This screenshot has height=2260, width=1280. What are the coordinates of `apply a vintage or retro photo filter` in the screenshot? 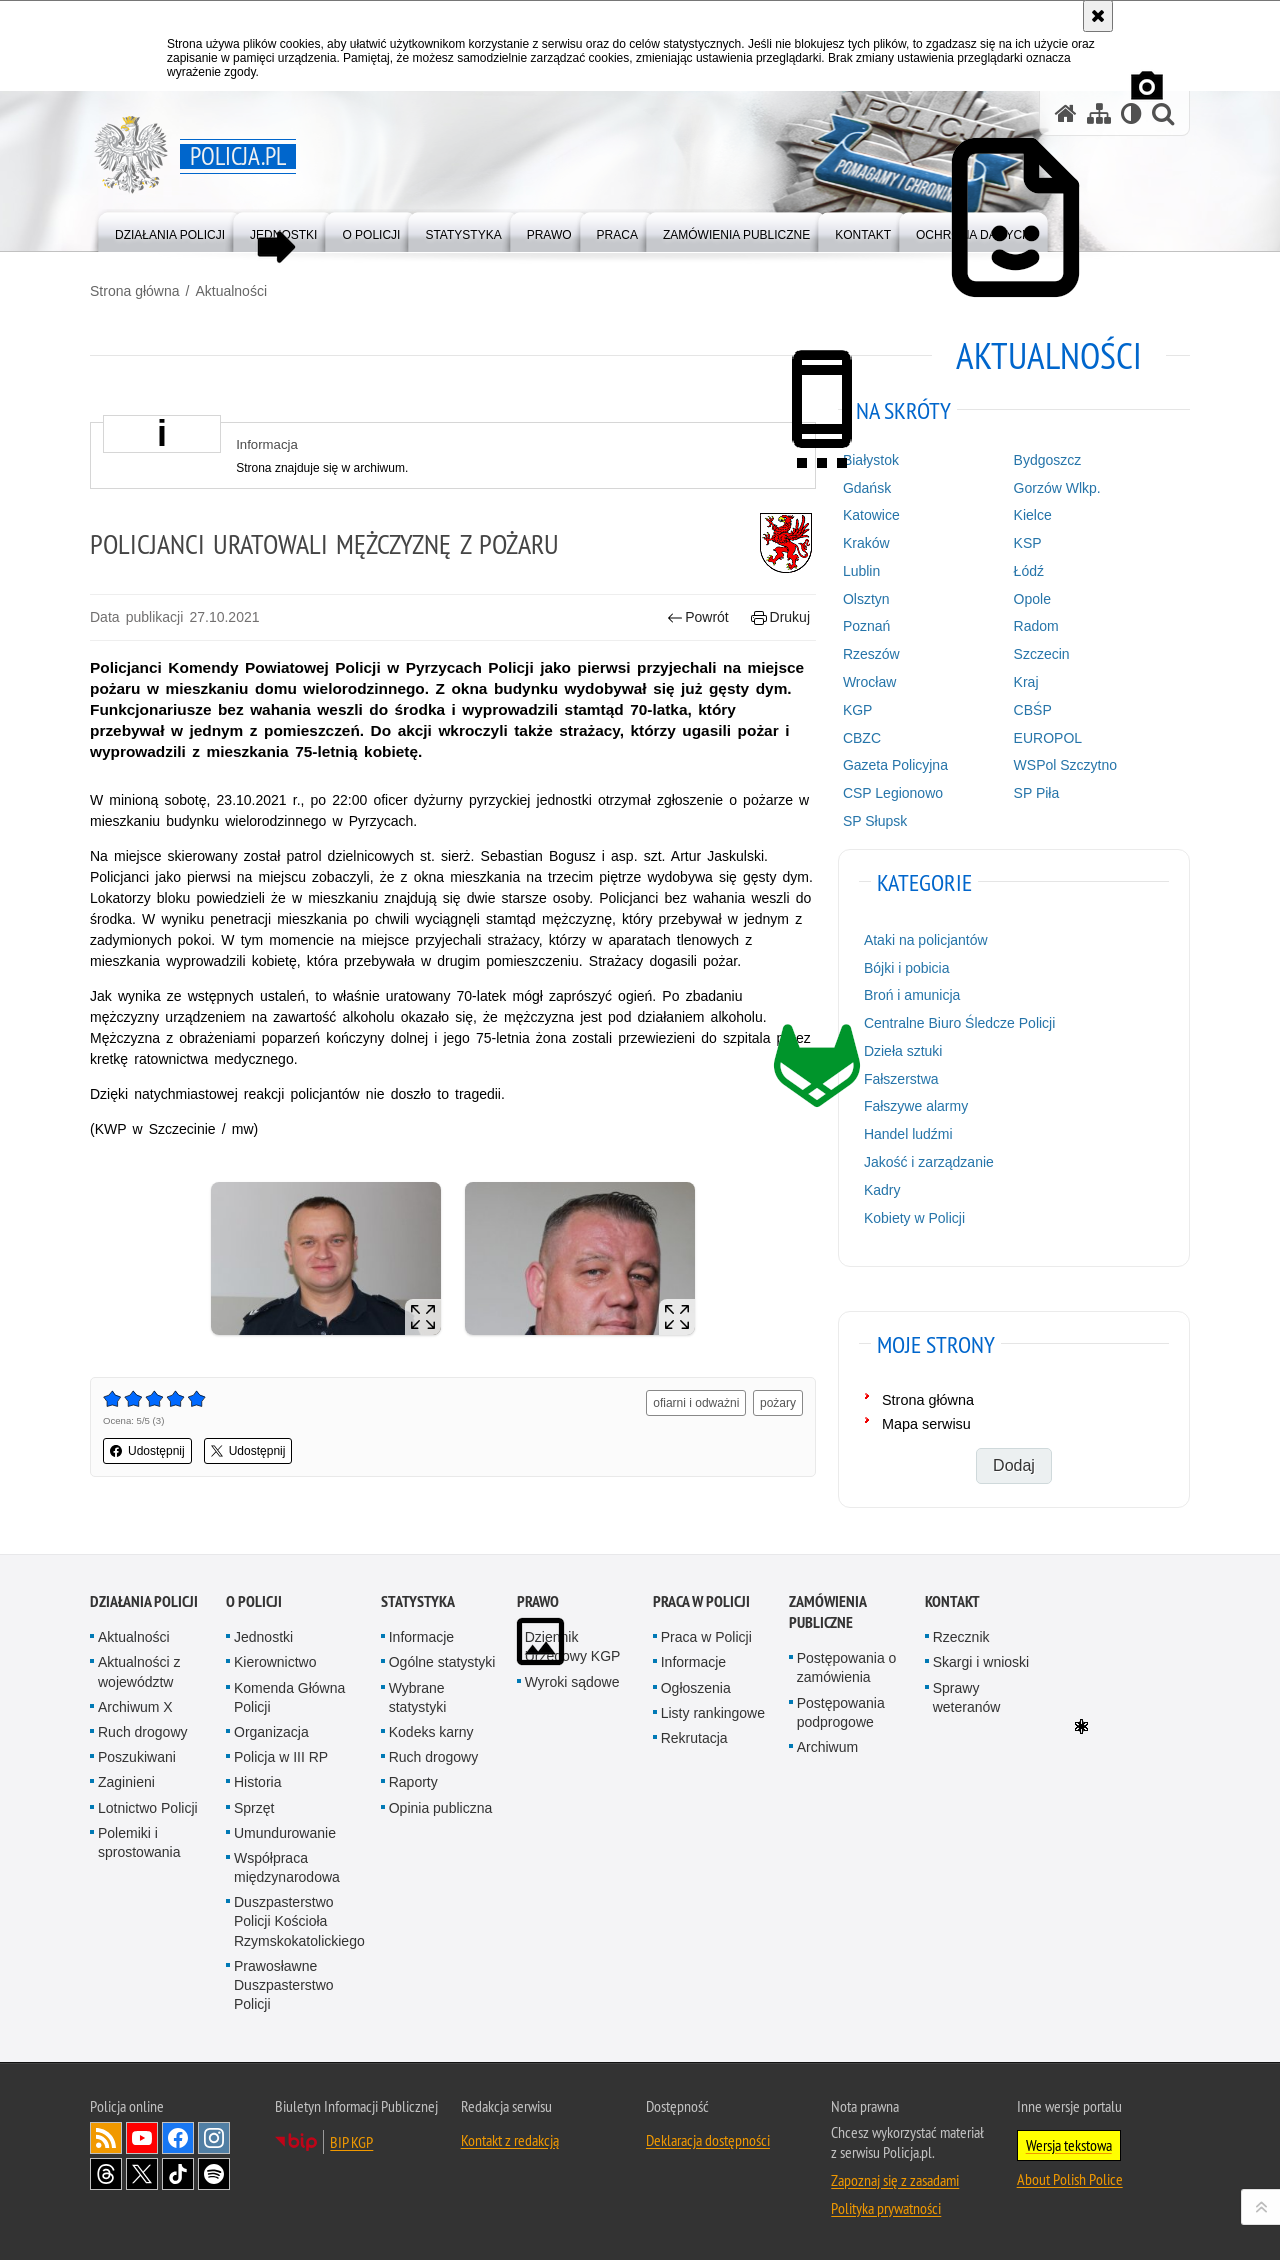 It's located at (1081, 1726).